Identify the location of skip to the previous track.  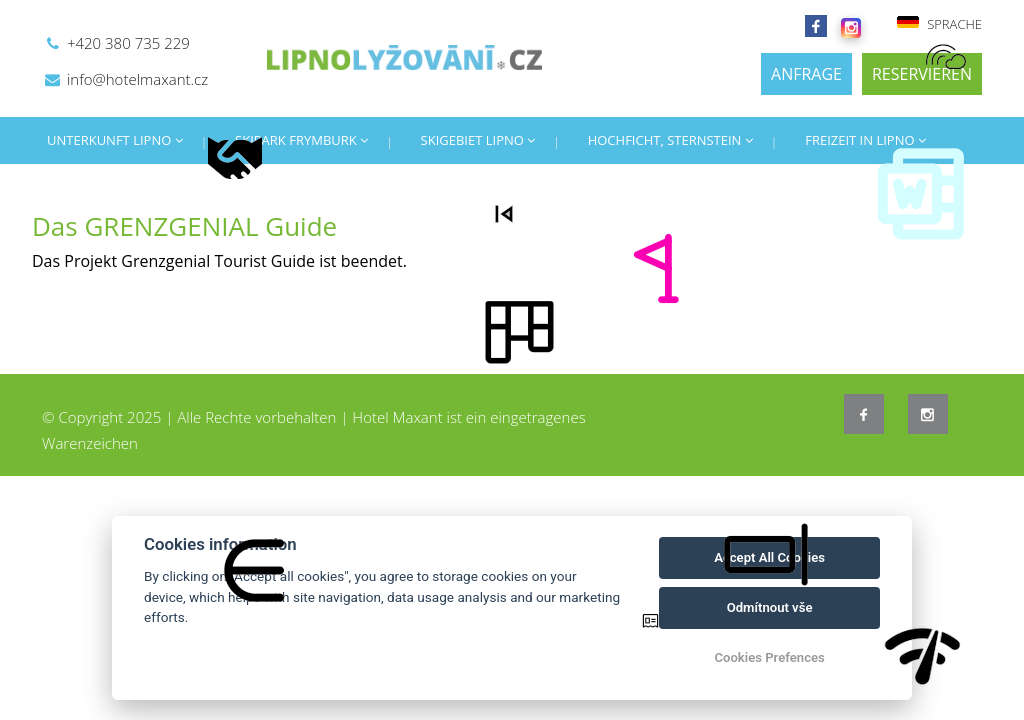
(504, 214).